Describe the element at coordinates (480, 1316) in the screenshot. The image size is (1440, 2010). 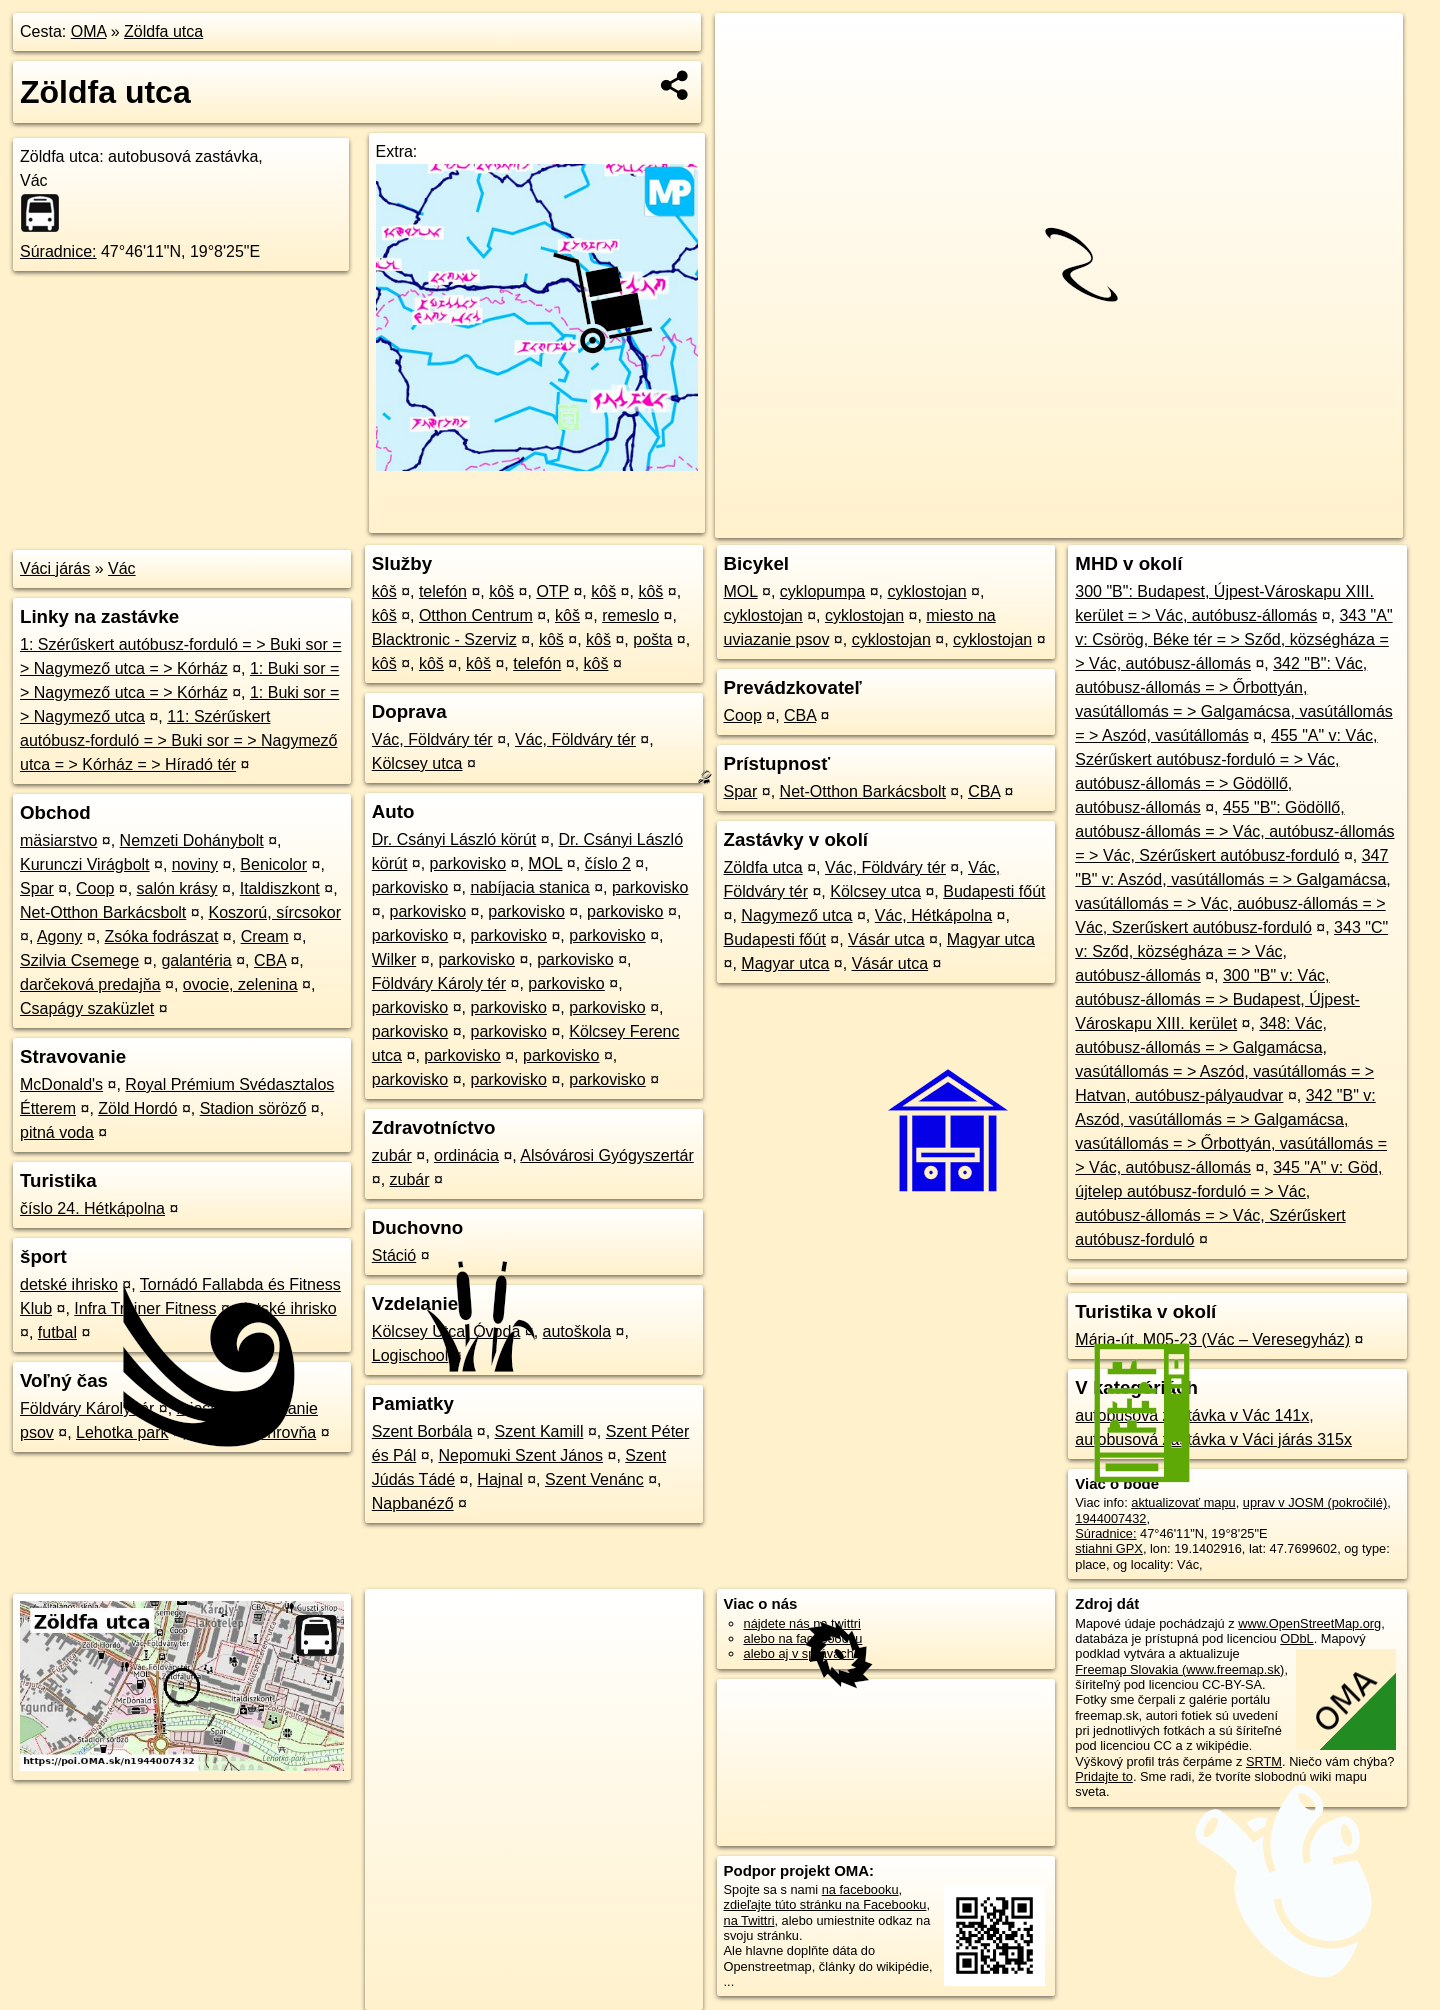
I see `indicates a wetland or marsh environment in a game` at that location.